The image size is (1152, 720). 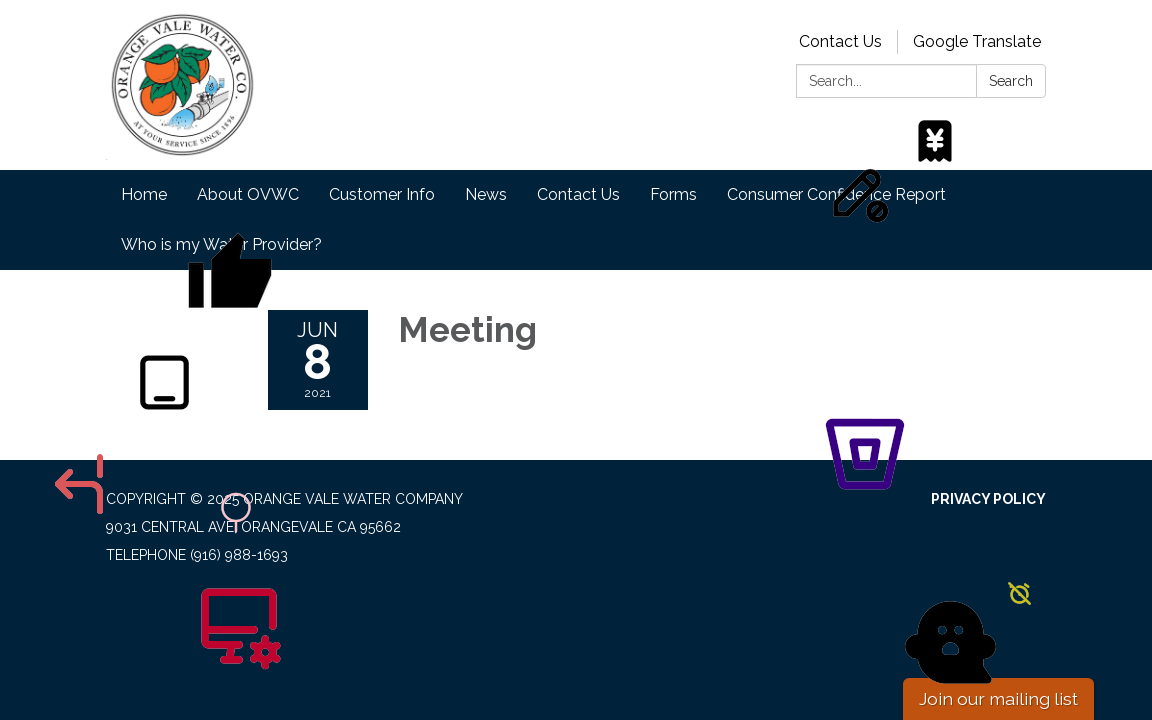 I want to click on toggle ghost mode or invisible status, so click(x=950, y=642).